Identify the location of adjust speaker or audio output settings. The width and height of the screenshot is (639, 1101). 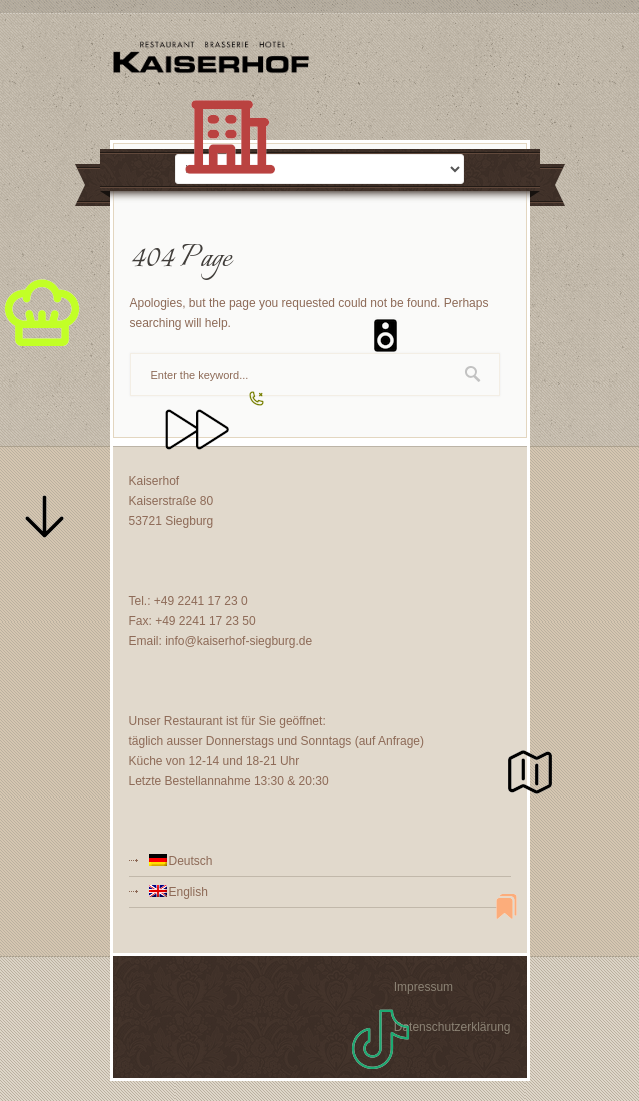
(385, 335).